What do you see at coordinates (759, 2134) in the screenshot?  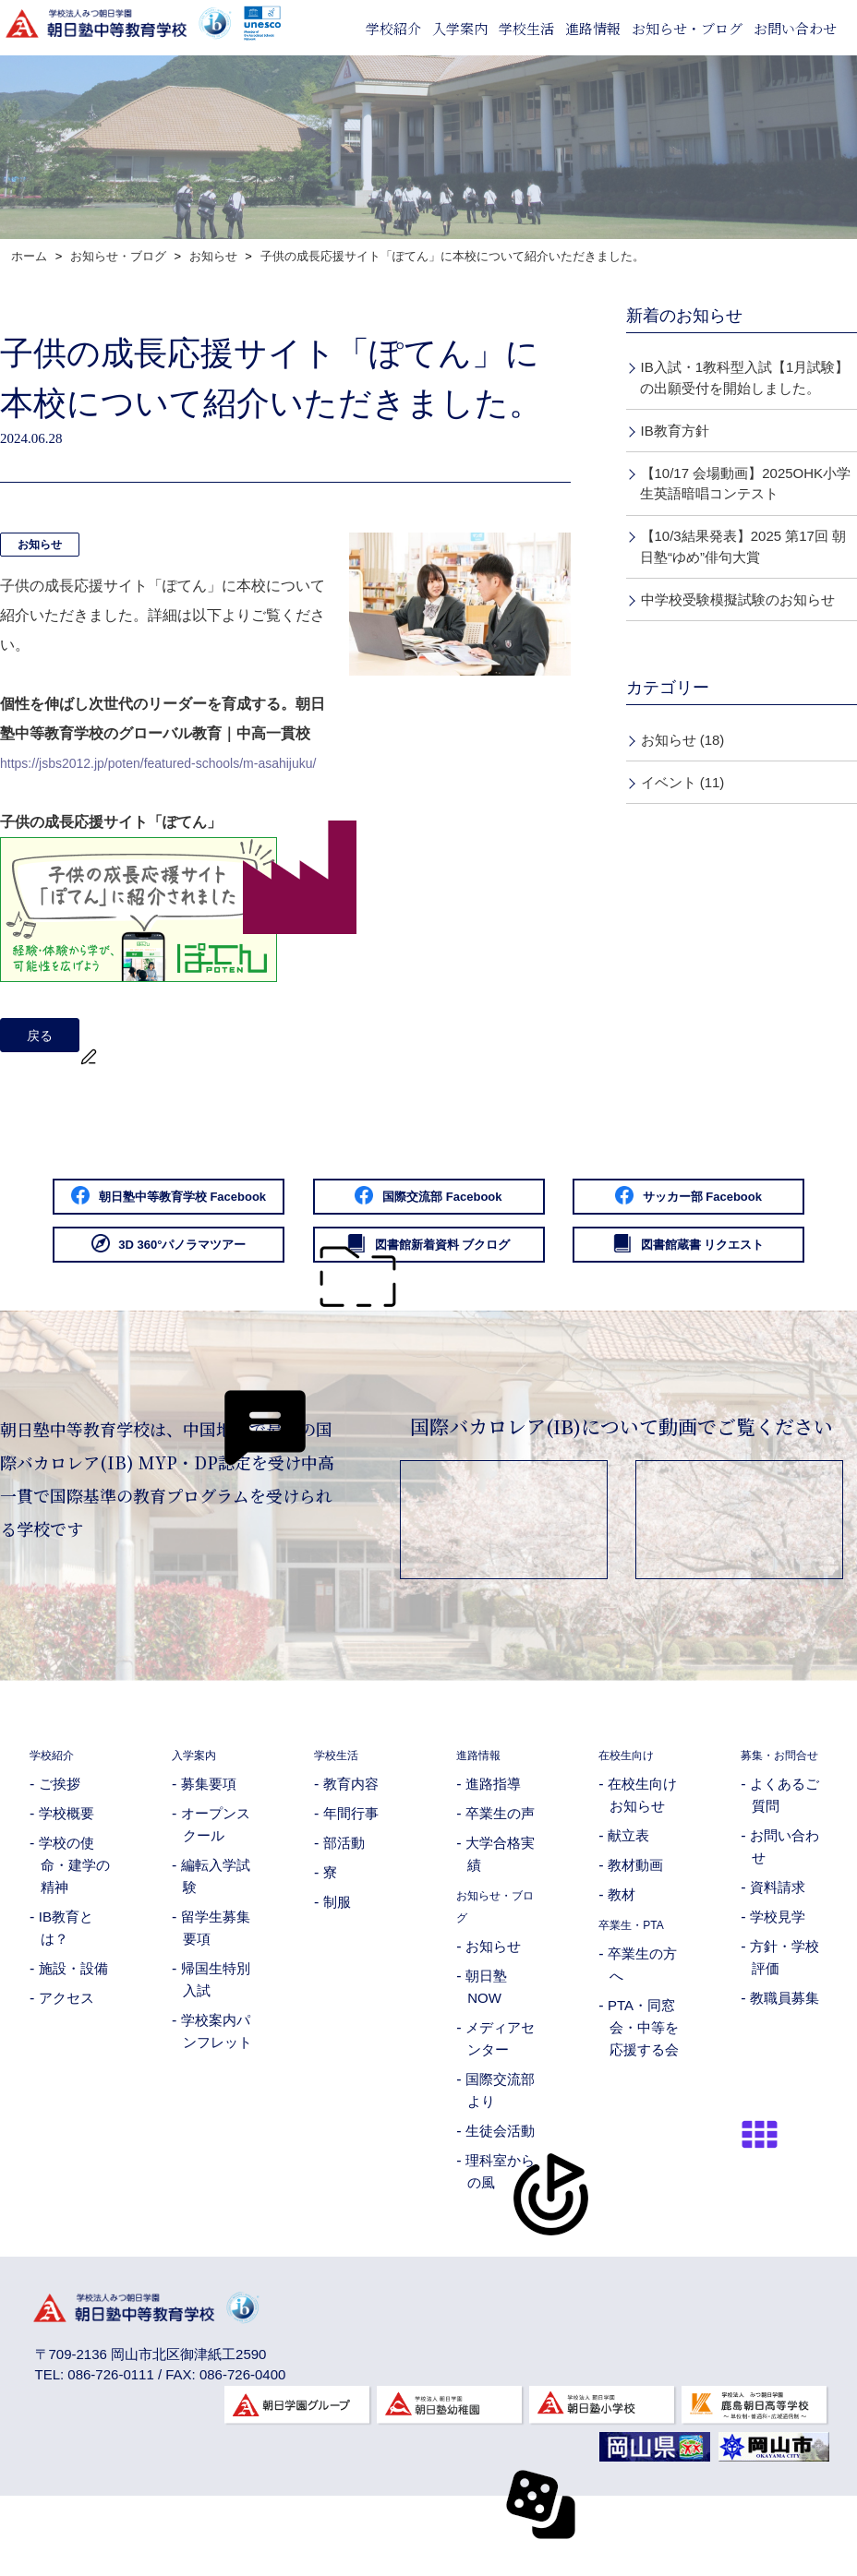 I see `open app drawer or menu` at bounding box center [759, 2134].